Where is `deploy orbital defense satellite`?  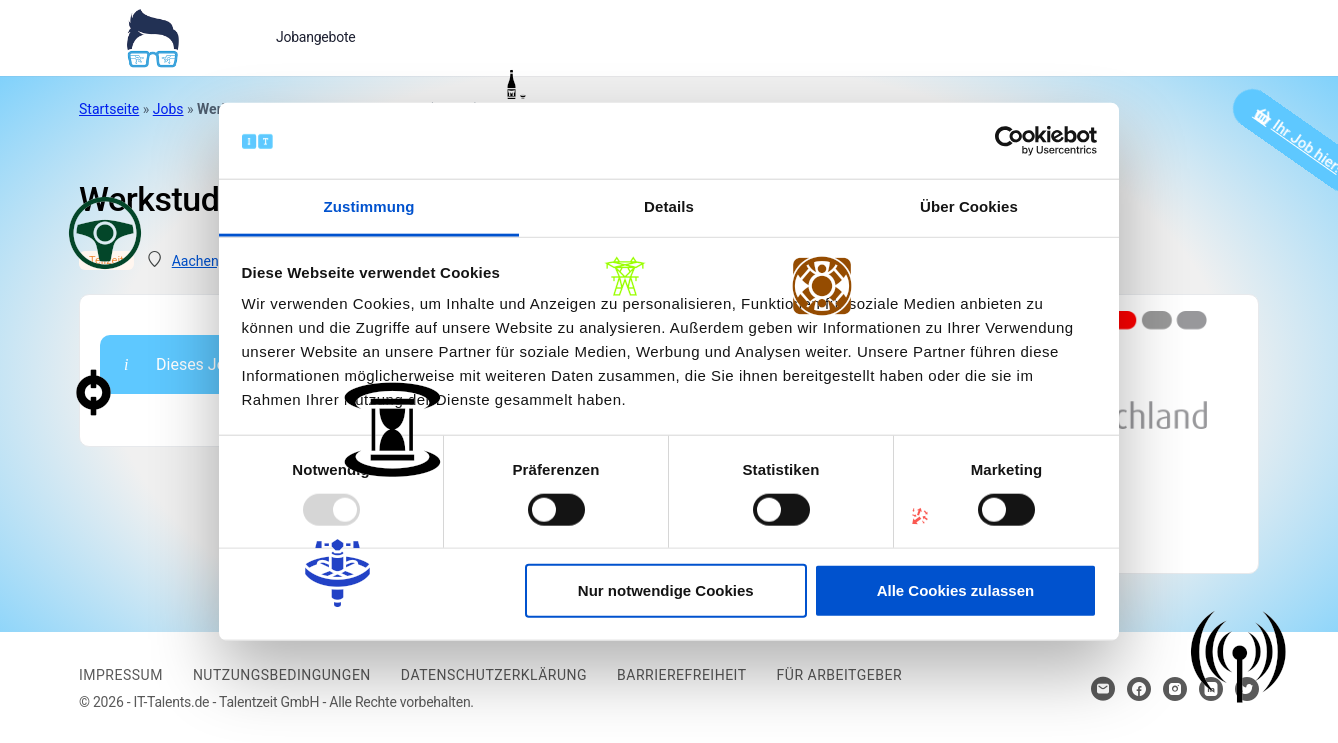 deploy orbital defense satellite is located at coordinates (337, 573).